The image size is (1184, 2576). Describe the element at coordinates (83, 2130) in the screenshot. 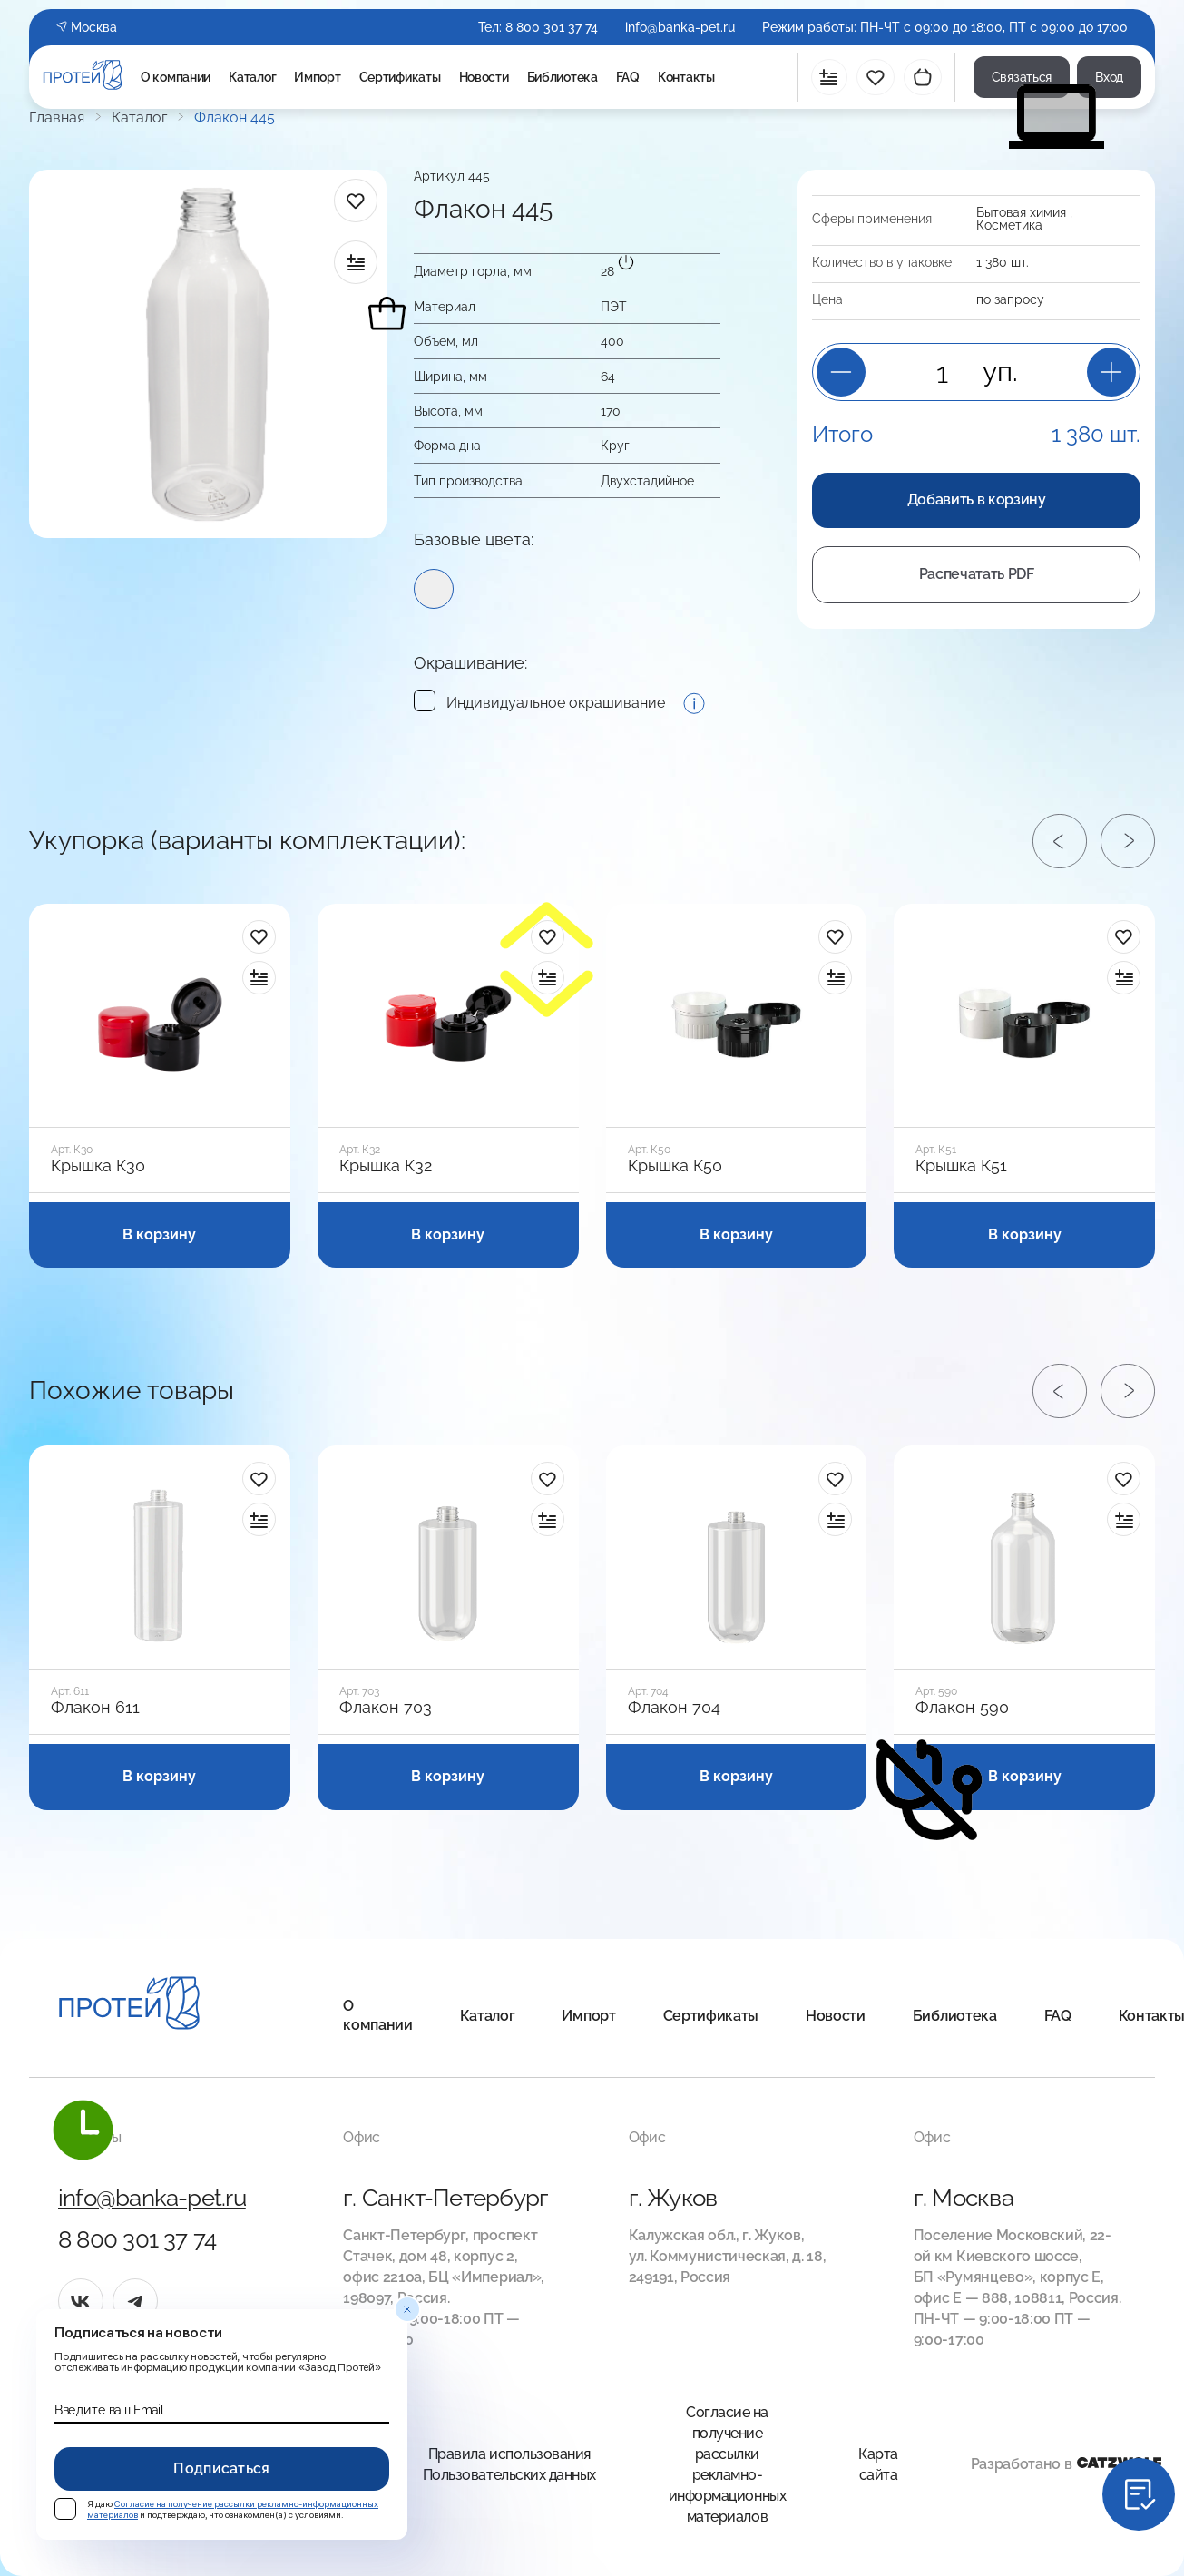

I see `view time or clock settings` at that location.